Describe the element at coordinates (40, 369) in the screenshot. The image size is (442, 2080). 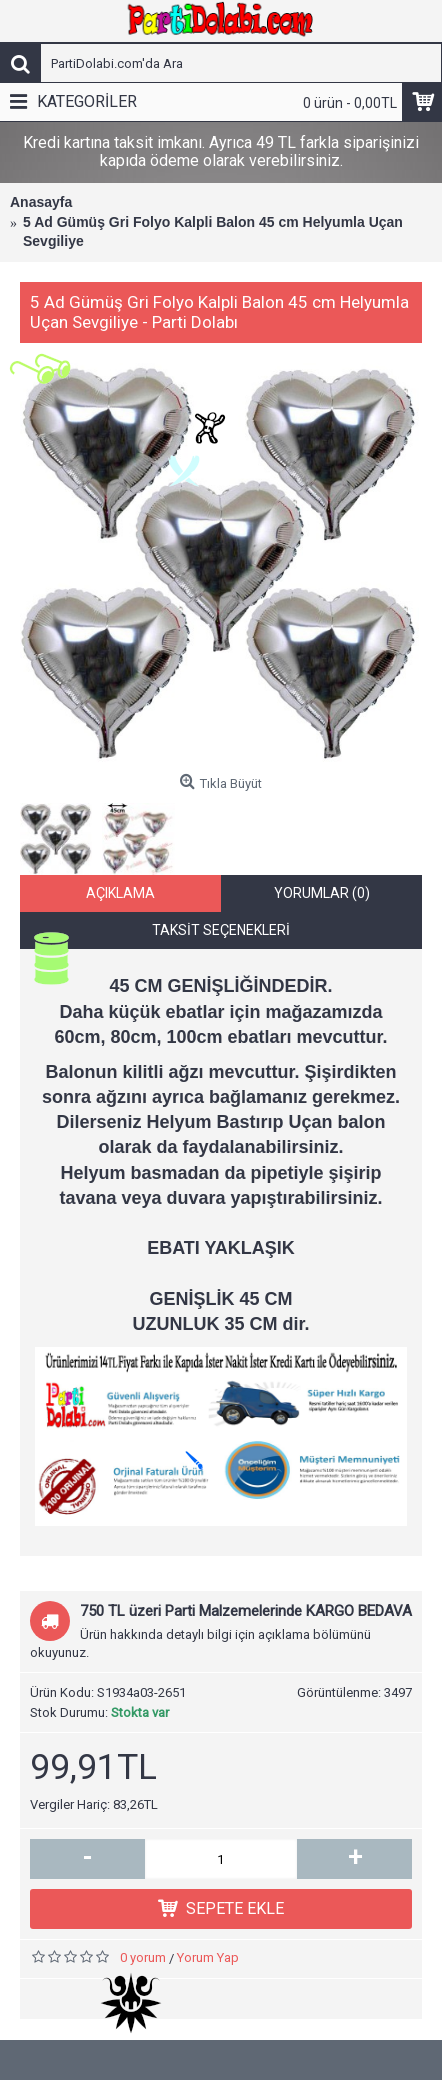
I see `toggle reading mode or accessibility features` at that location.